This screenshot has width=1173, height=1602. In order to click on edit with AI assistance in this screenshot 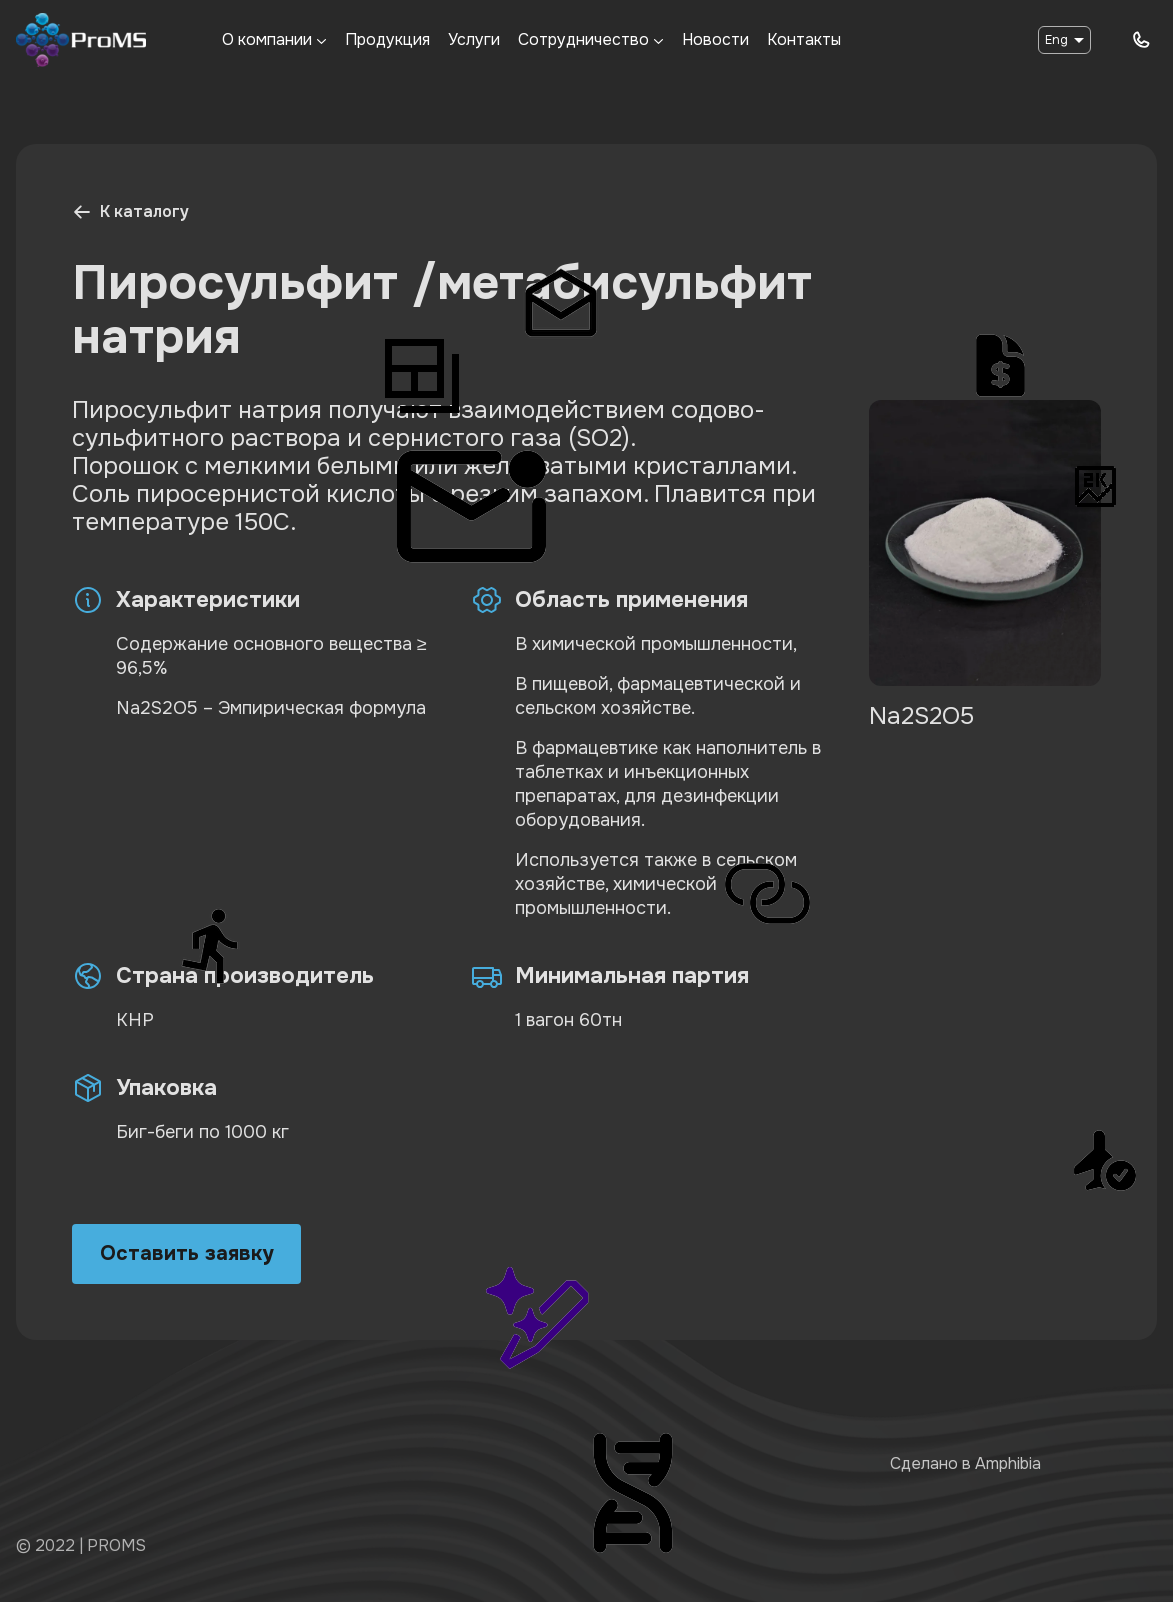, I will do `click(540, 1321)`.